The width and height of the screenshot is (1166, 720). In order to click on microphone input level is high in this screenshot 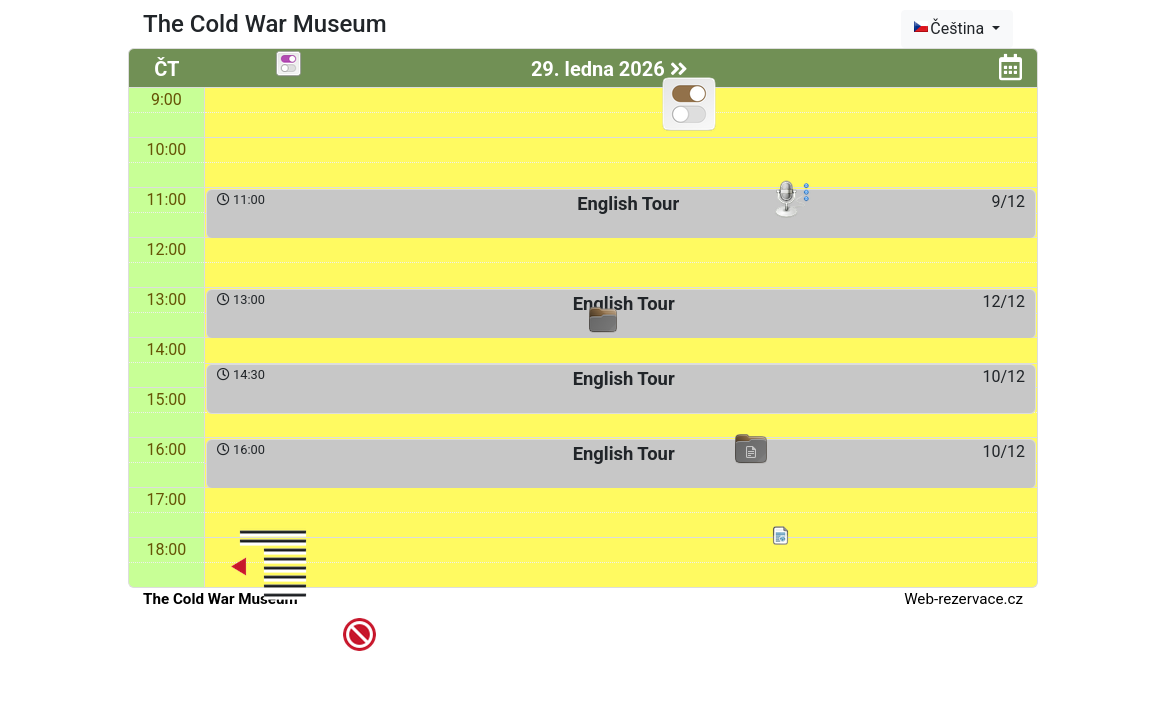, I will do `click(792, 199)`.